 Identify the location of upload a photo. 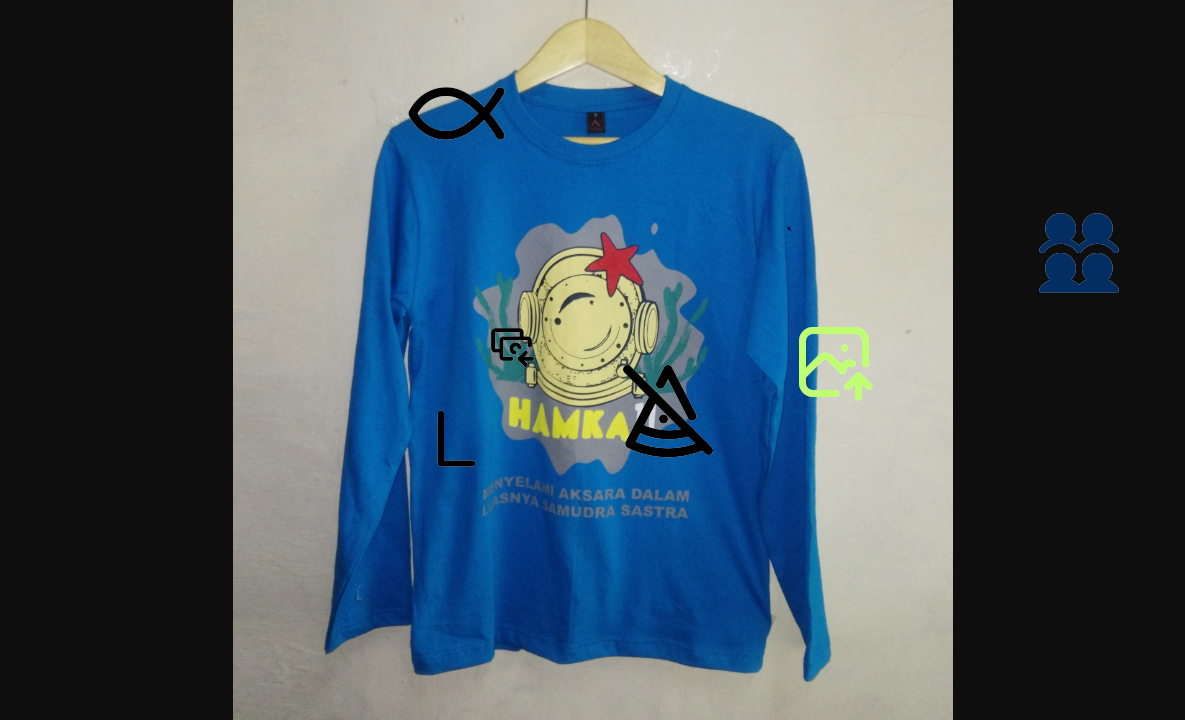
(834, 362).